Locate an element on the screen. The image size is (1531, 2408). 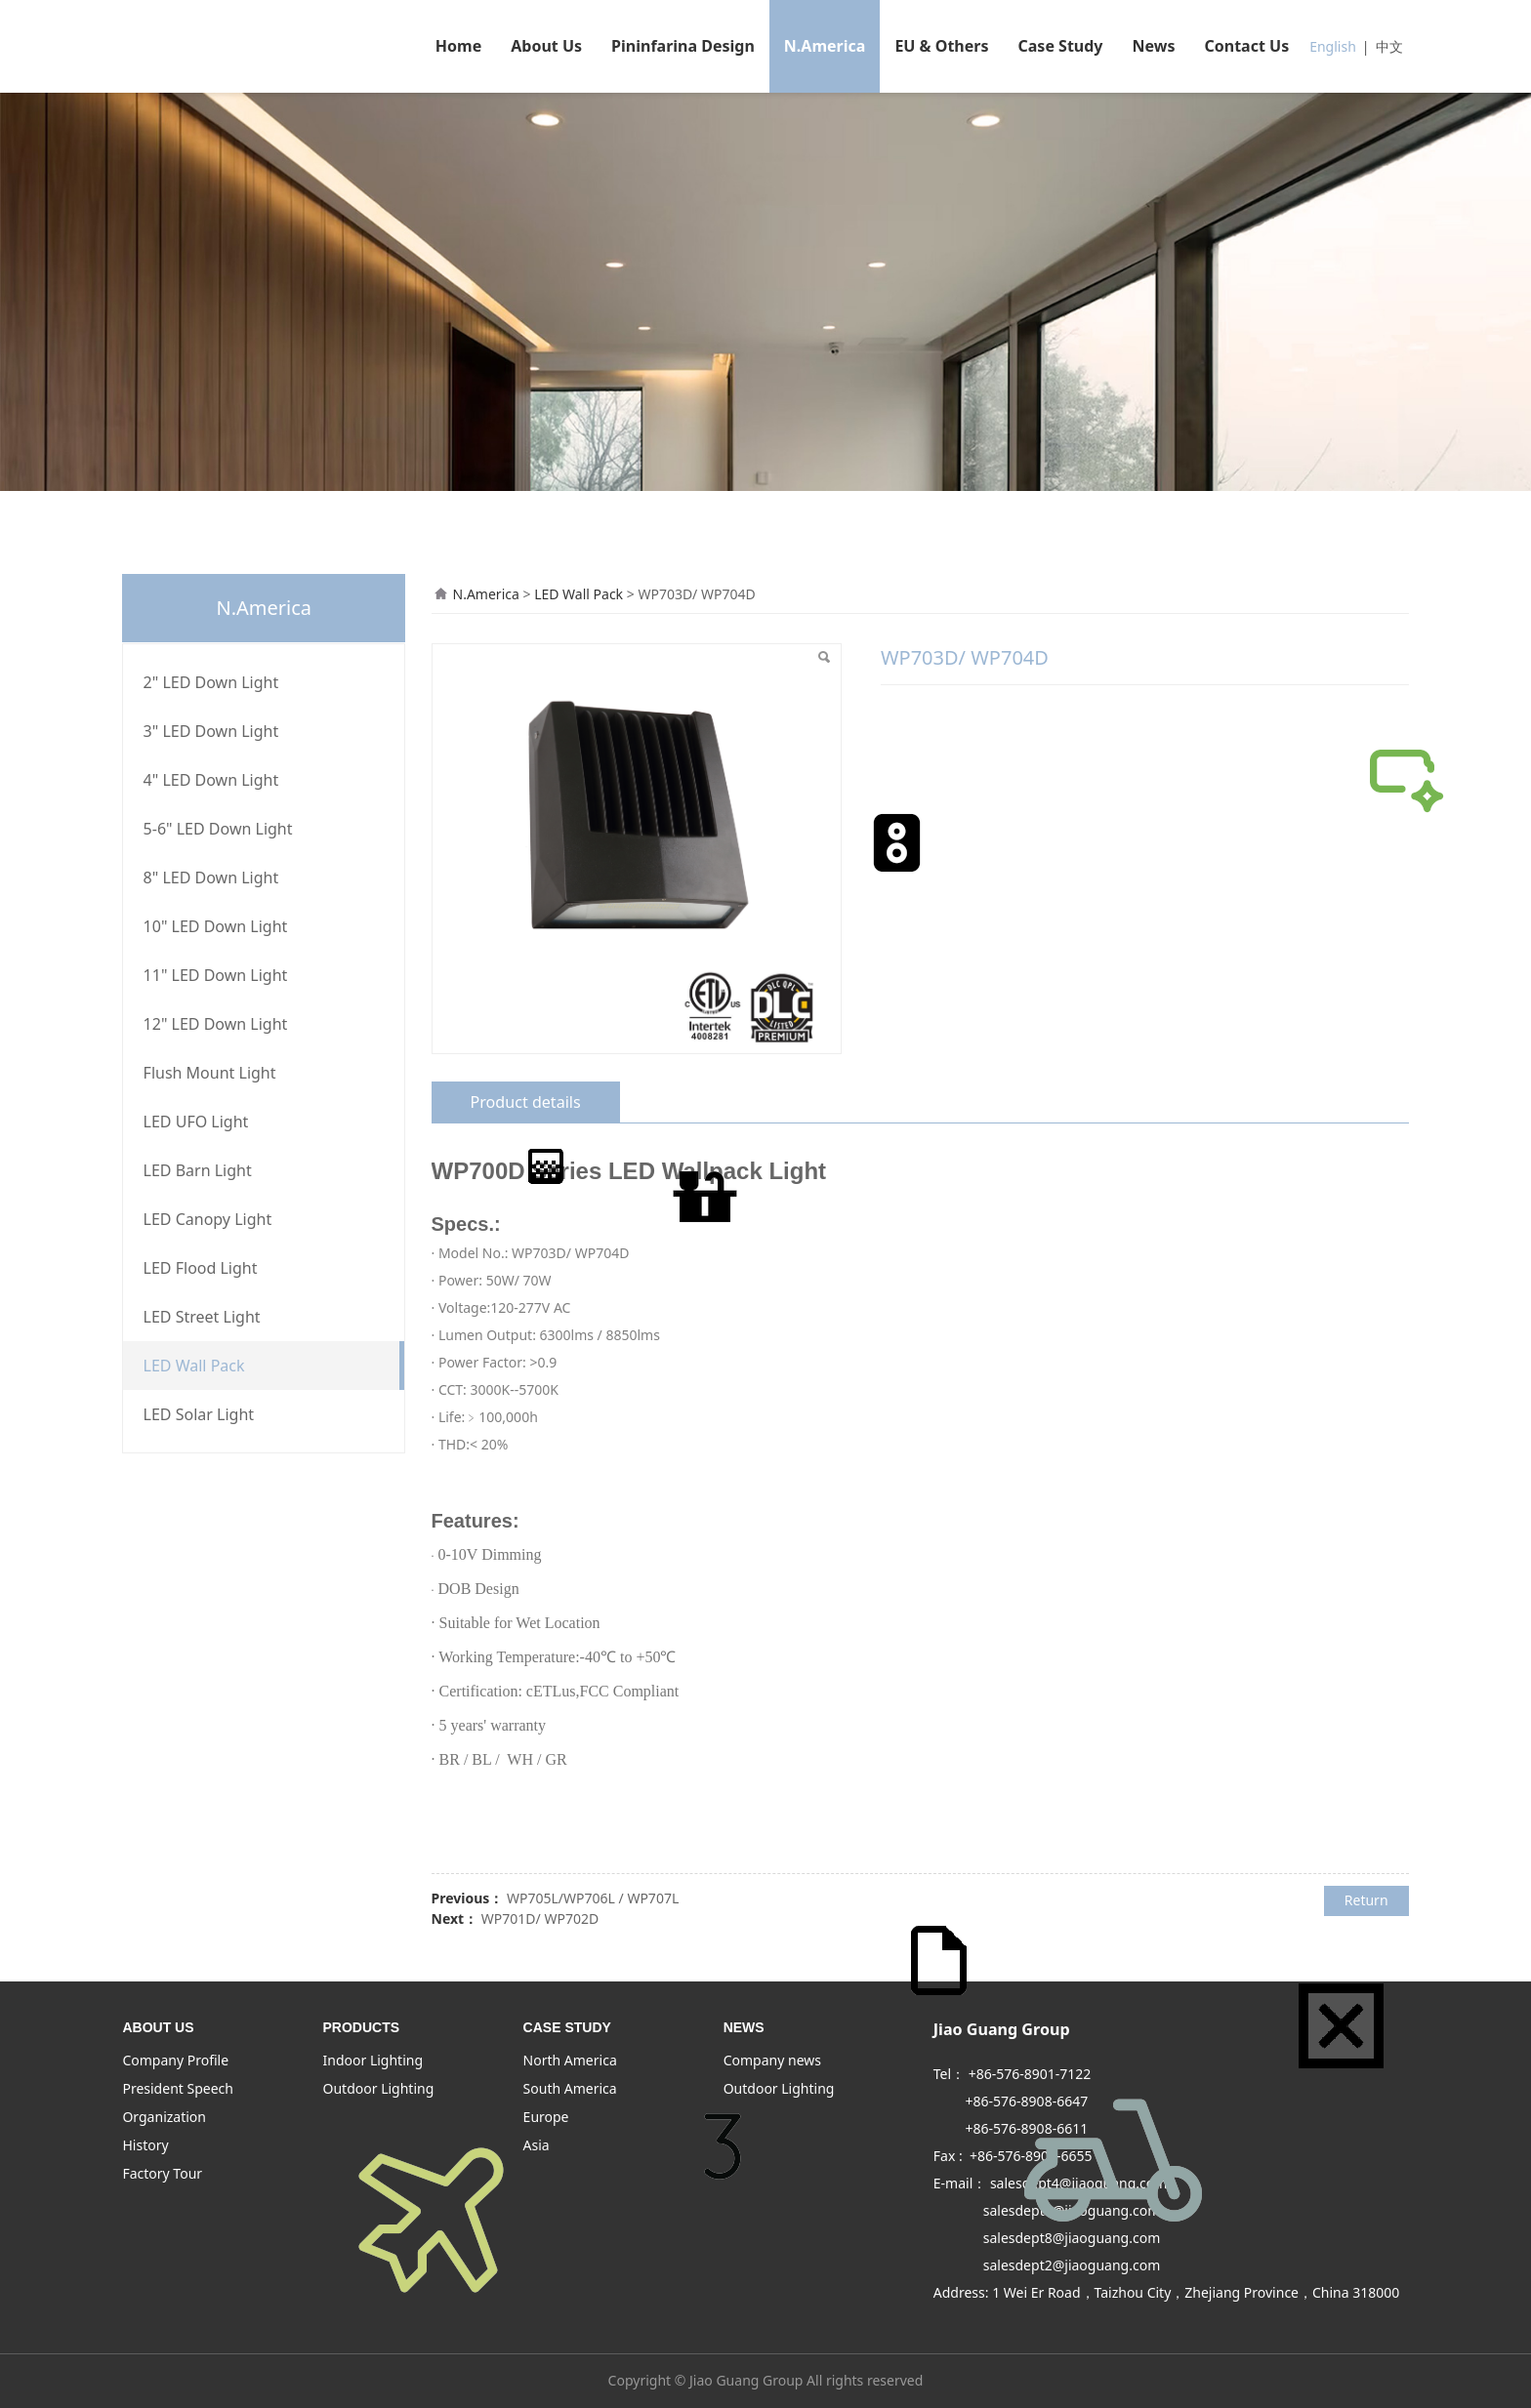
indicates a disabled or unavailable feature is located at coordinates (1341, 2025).